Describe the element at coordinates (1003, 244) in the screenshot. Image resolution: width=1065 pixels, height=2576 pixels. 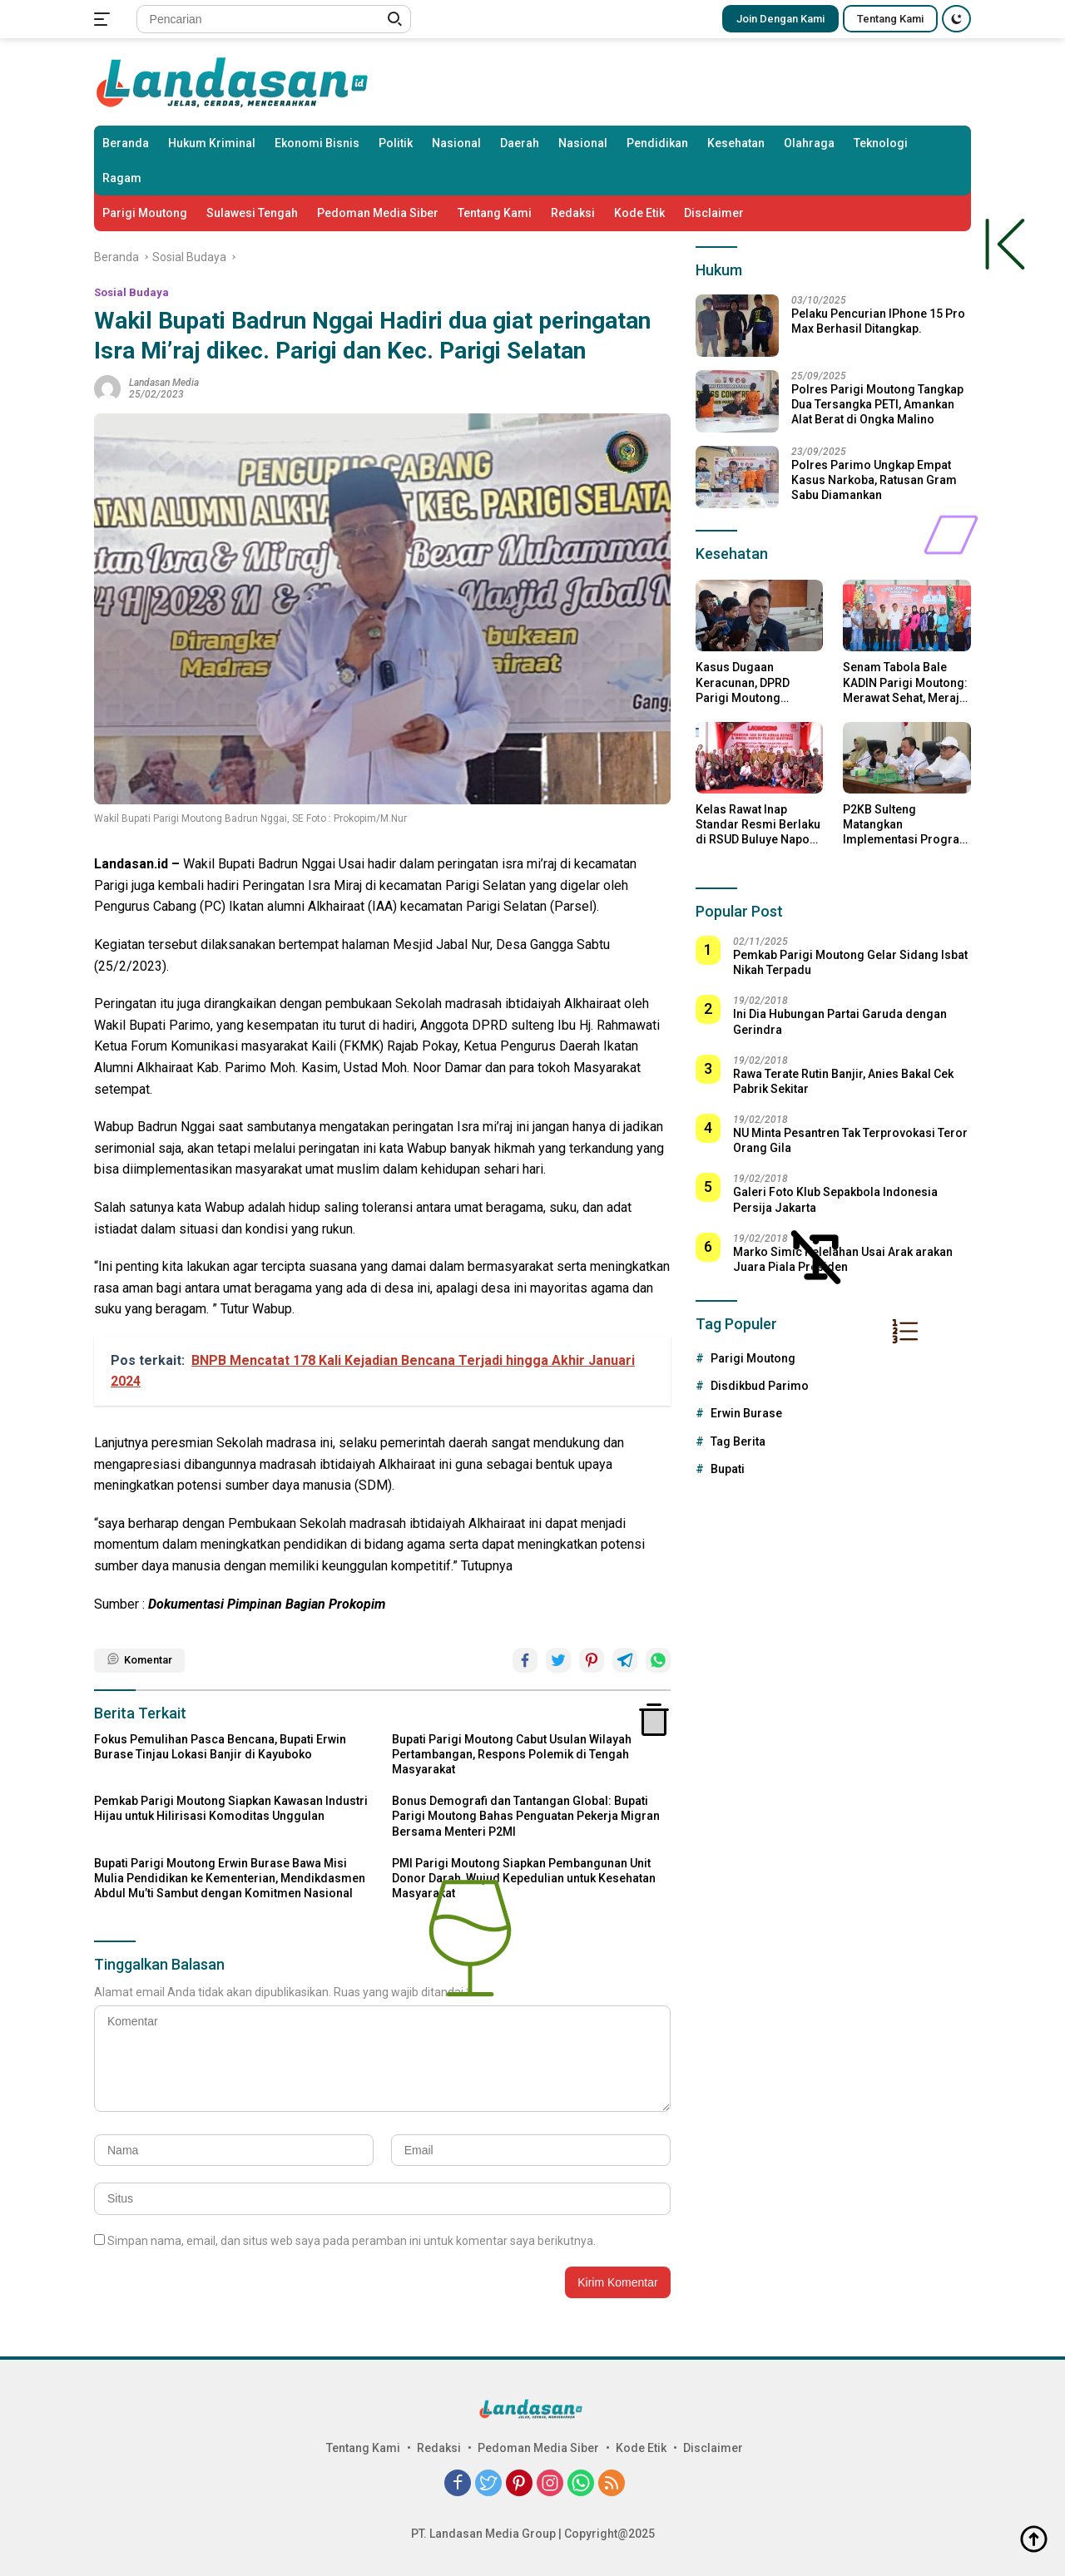
I see `navigate to the first item or beginning` at that location.